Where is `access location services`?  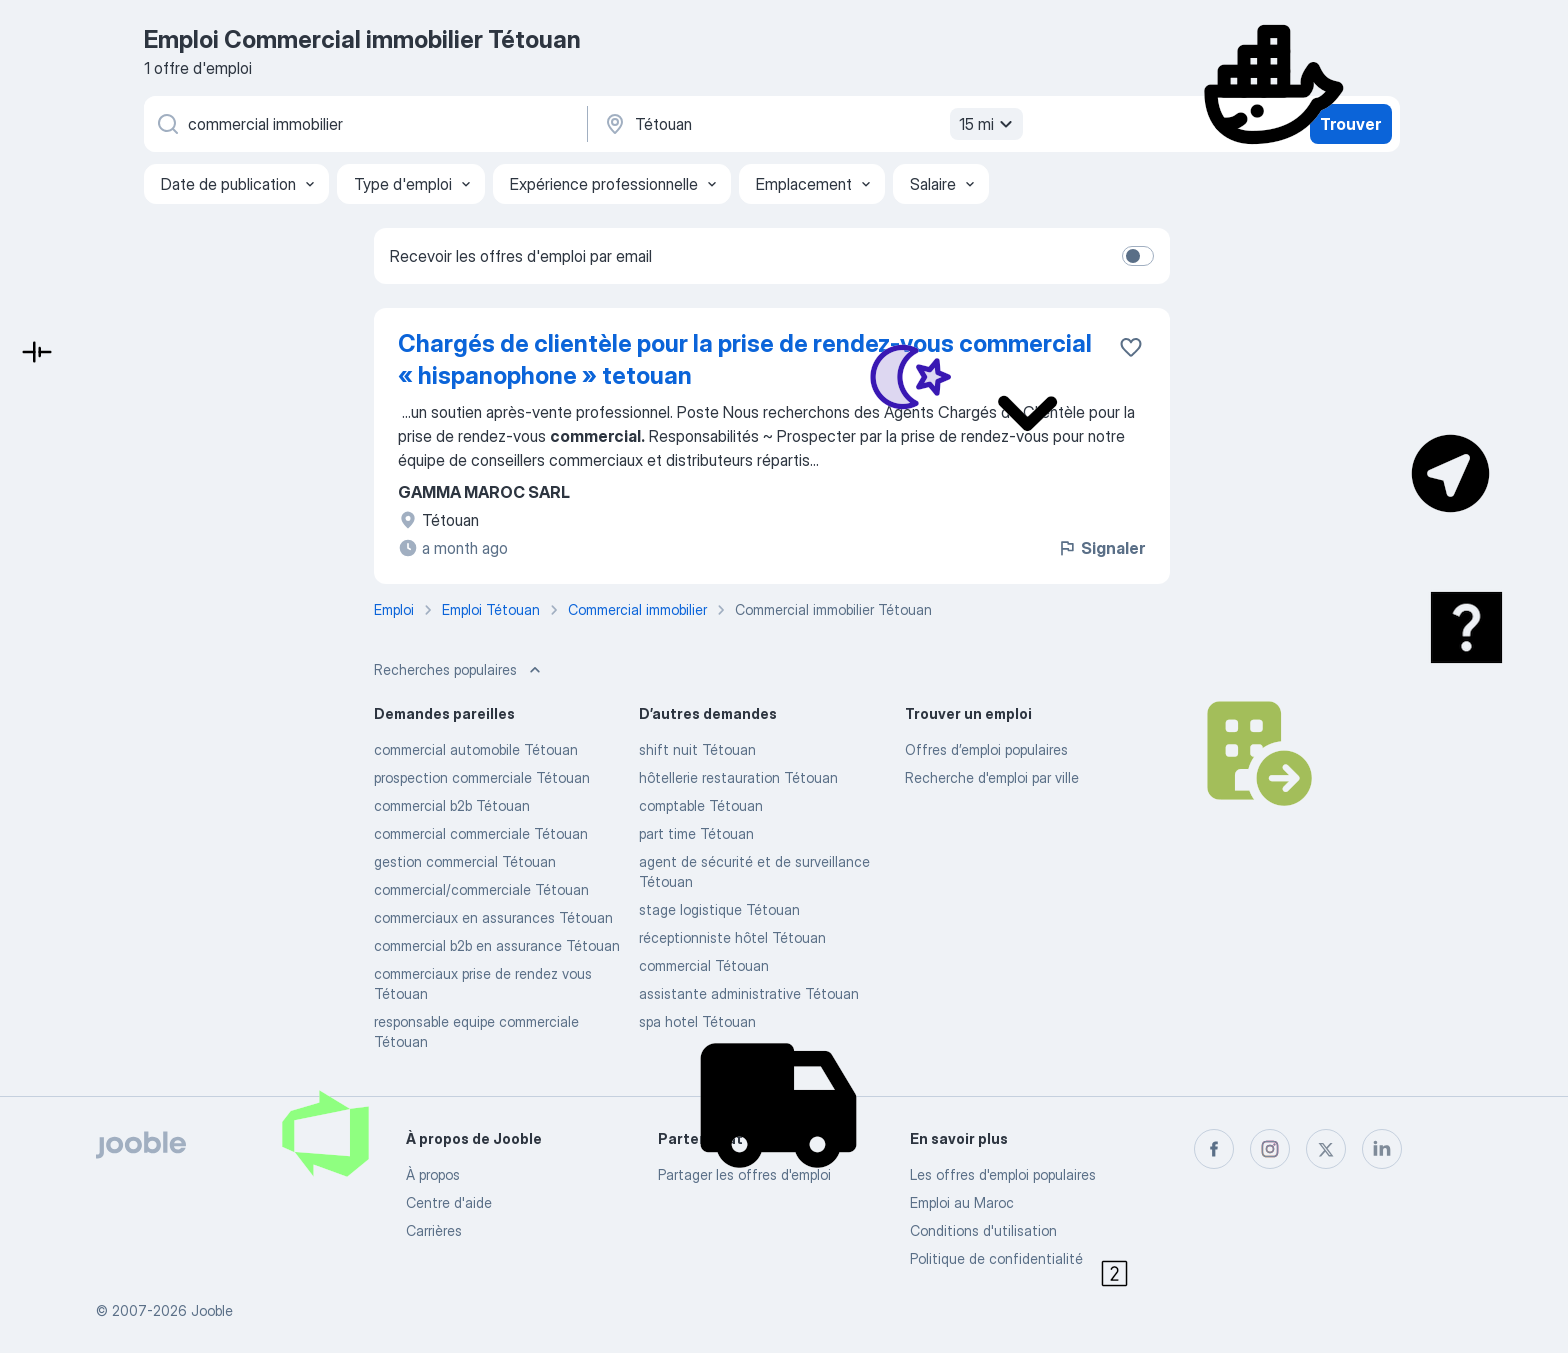
access location services is located at coordinates (1450, 473).